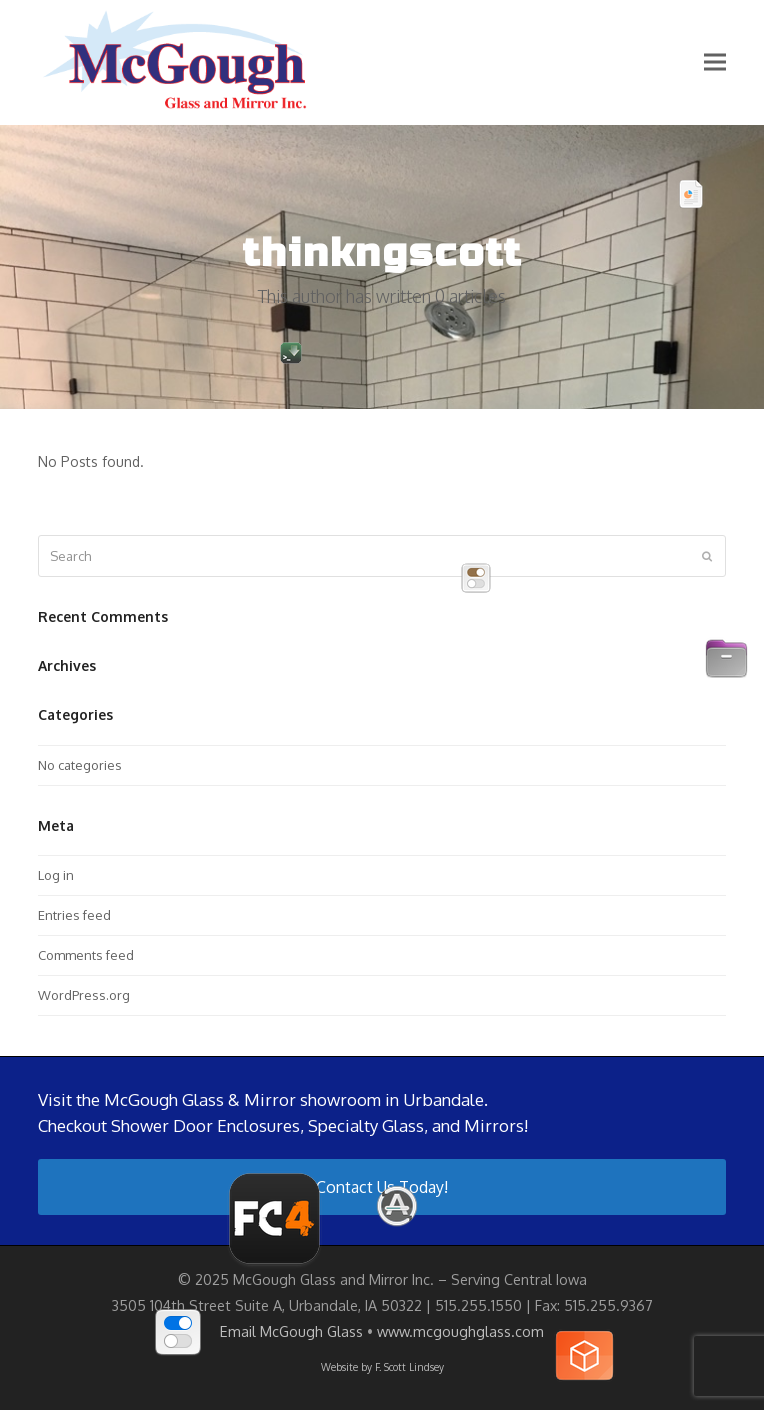  I want to click on open the file manager, so click(726, 658).